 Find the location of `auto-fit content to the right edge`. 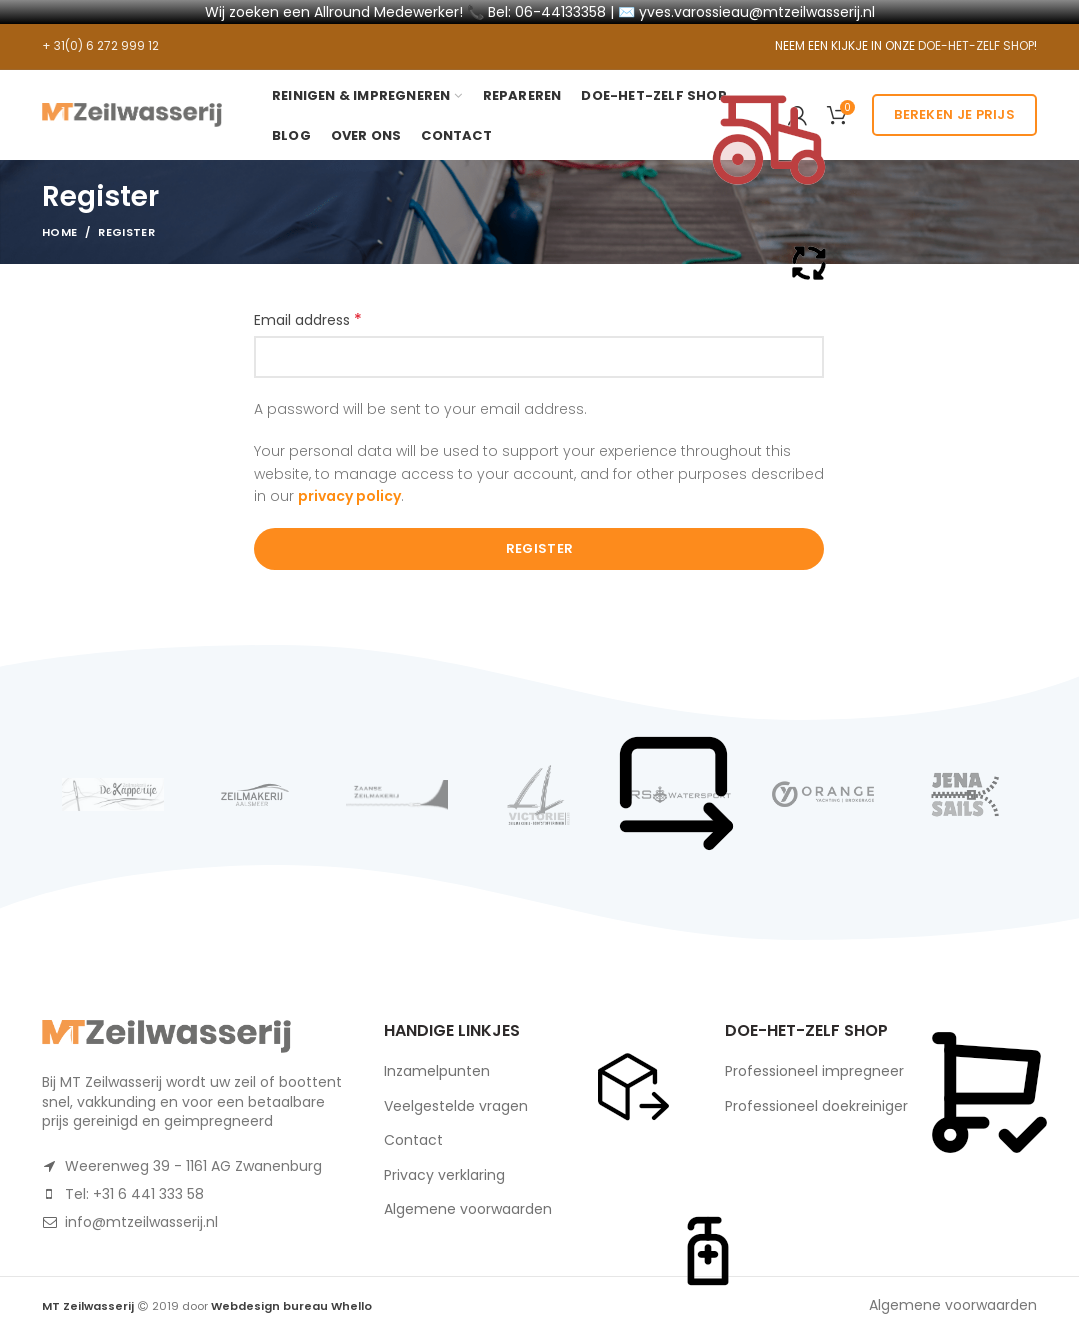

auto-fit content to the right edge is located at coordinates (673, 790).